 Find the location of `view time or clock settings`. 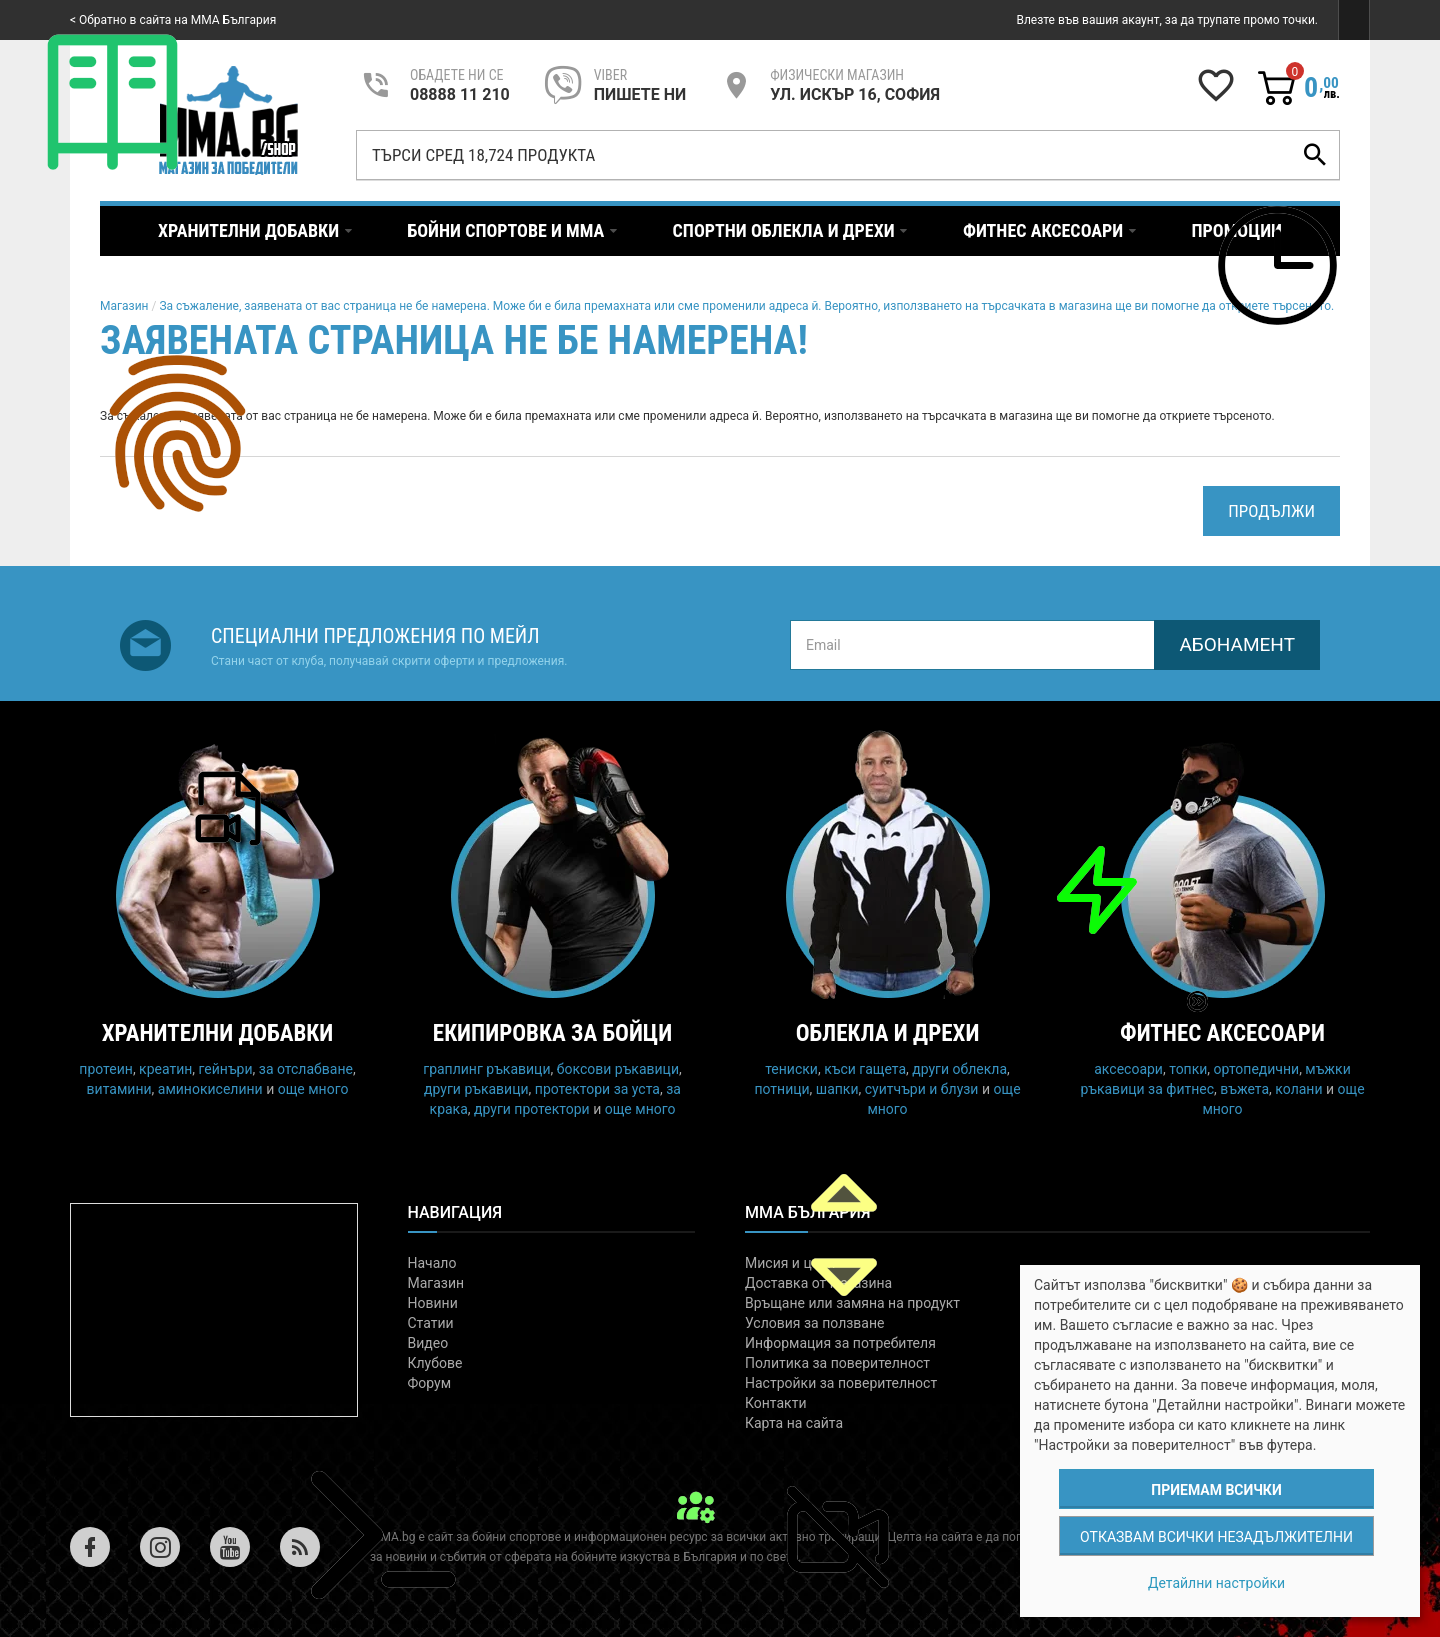

view time or clock settings is located at coordinates (1277, 265).